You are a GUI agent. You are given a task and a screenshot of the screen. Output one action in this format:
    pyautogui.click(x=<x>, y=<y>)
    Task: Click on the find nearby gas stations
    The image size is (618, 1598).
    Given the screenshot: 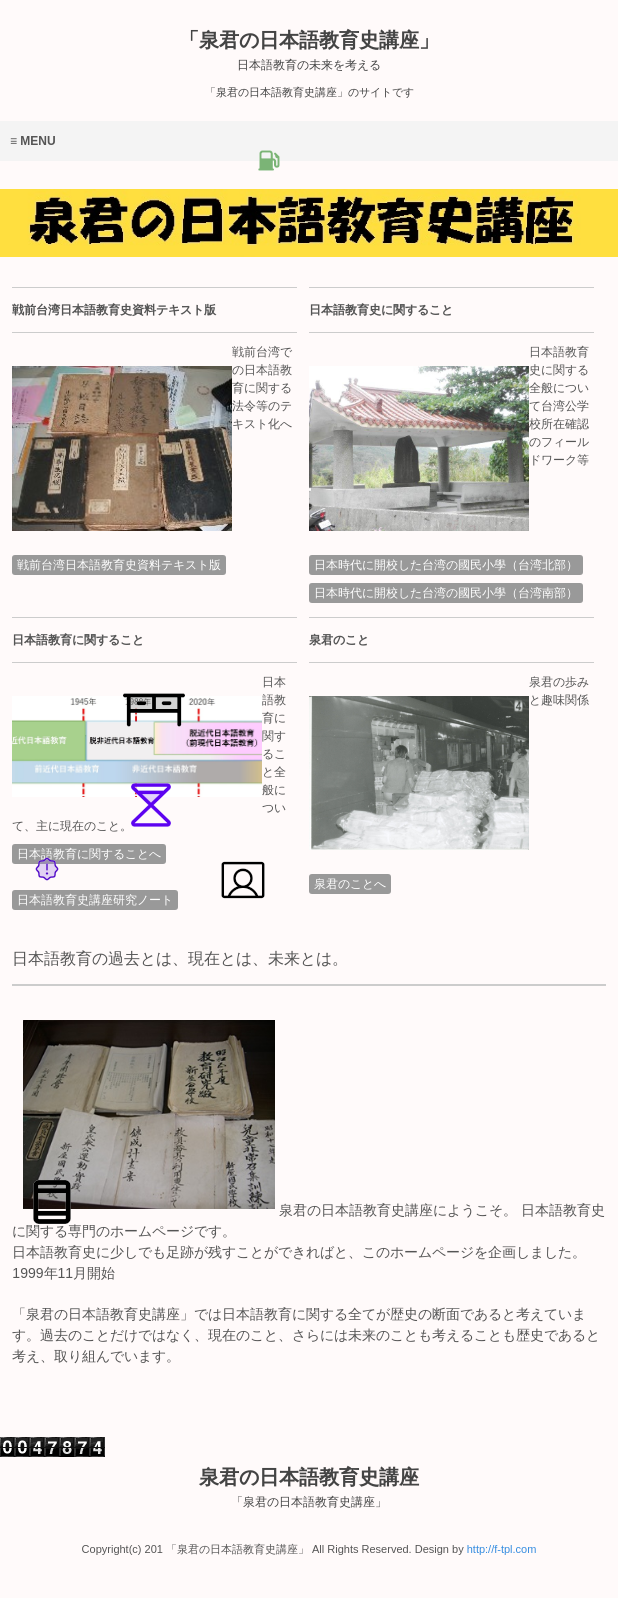 What is the action you would take?
    pyautogui.click(x=269, y=160)
    